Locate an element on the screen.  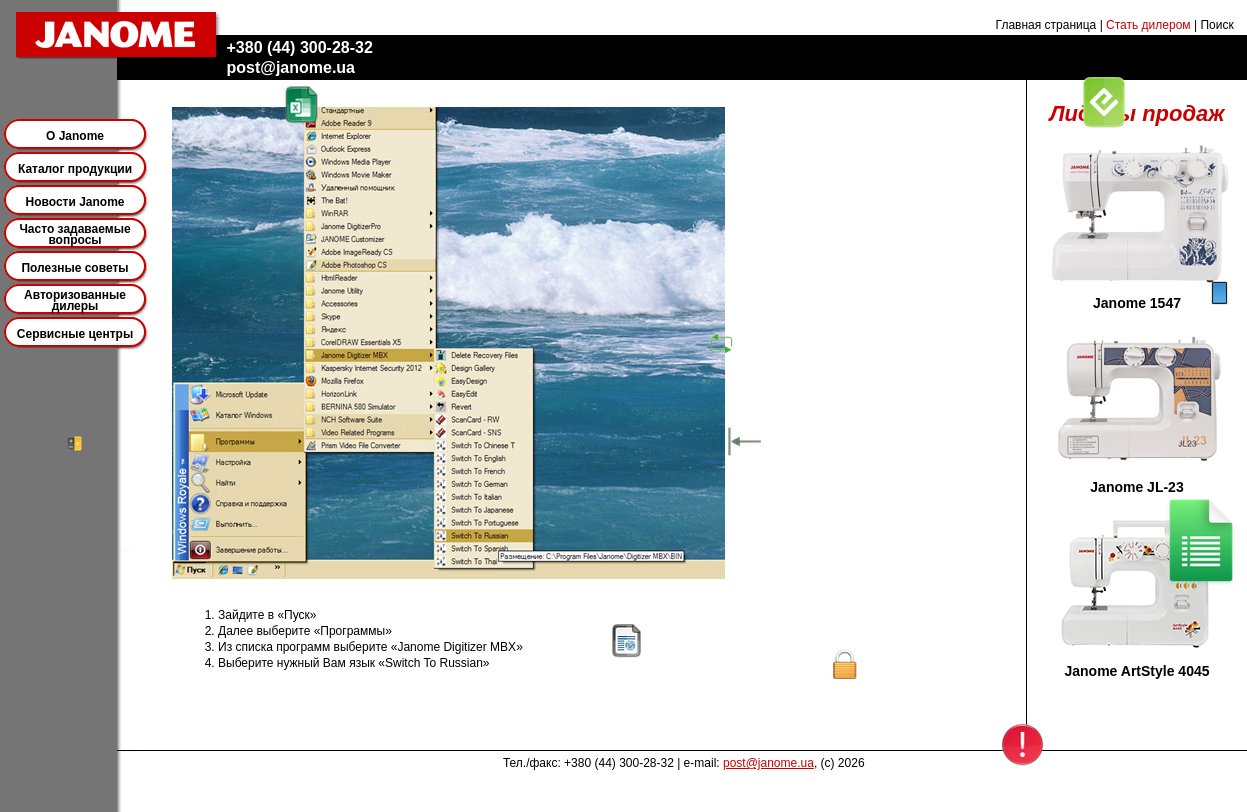
google forms file or document is located at coordinates (1201, 542).